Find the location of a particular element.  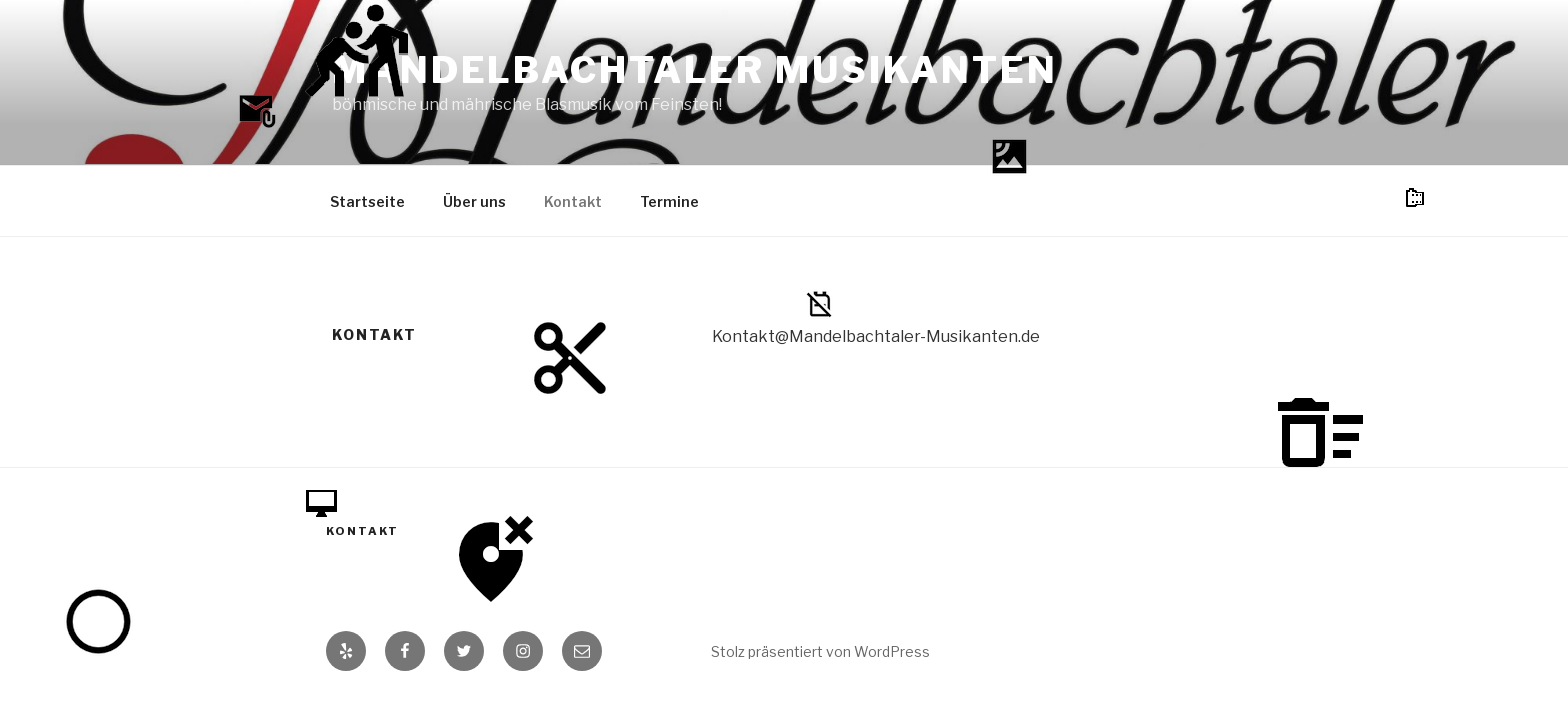

view on desktop display is located at coordinates (321, 503).